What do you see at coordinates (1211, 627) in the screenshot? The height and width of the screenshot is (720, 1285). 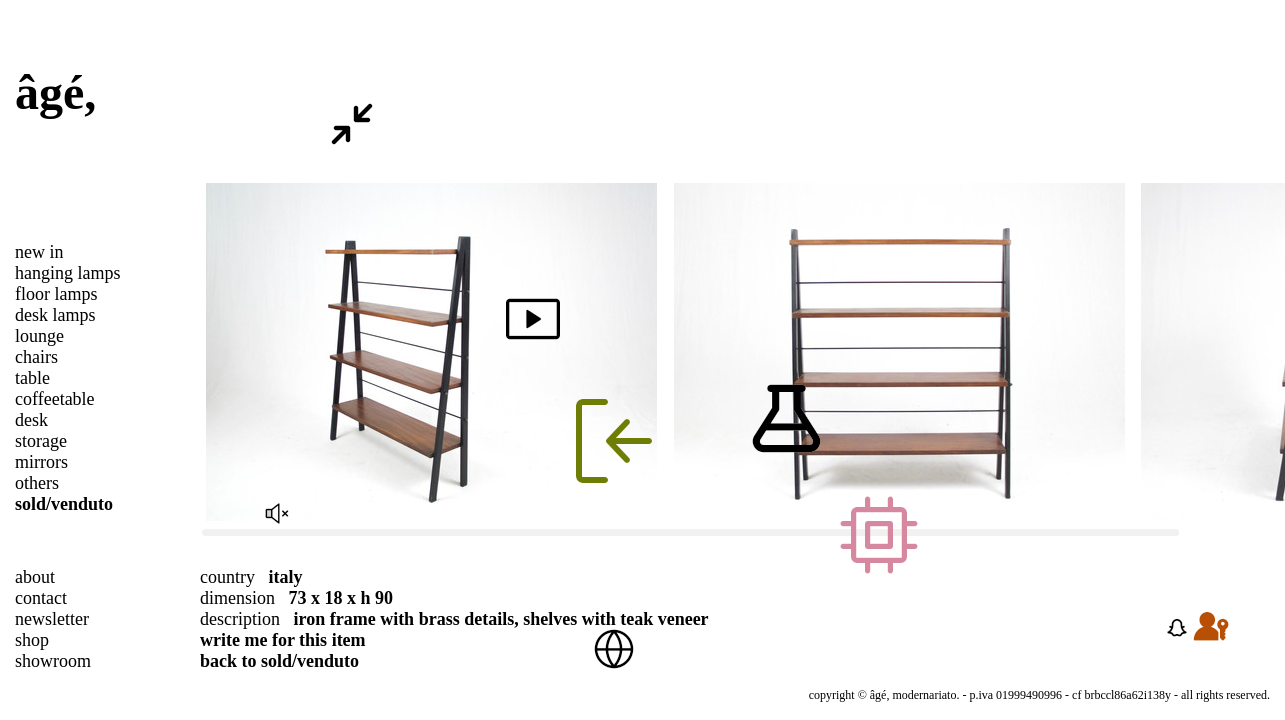 I see `manage passkey authentication for your account` at bounding box center [1211, 627].